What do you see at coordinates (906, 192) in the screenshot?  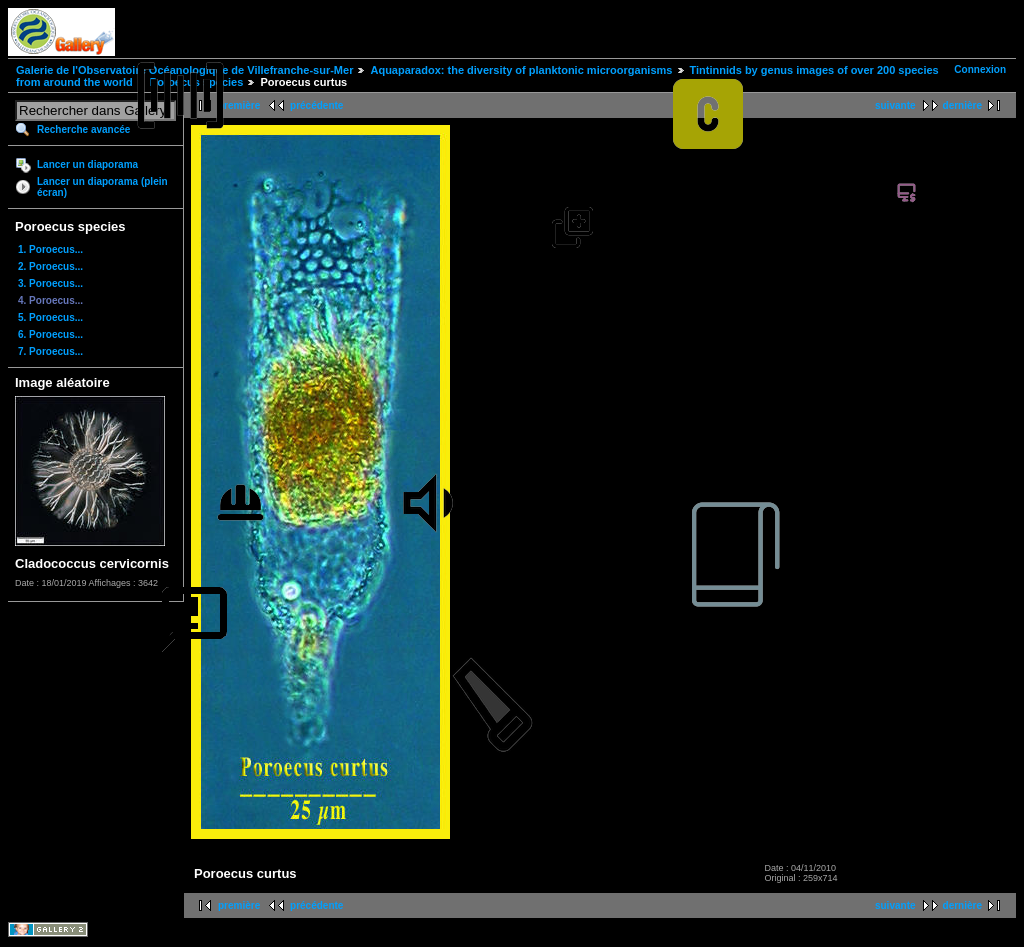 I see `view billing or payment on desktop` at bounding box center [906, 192].